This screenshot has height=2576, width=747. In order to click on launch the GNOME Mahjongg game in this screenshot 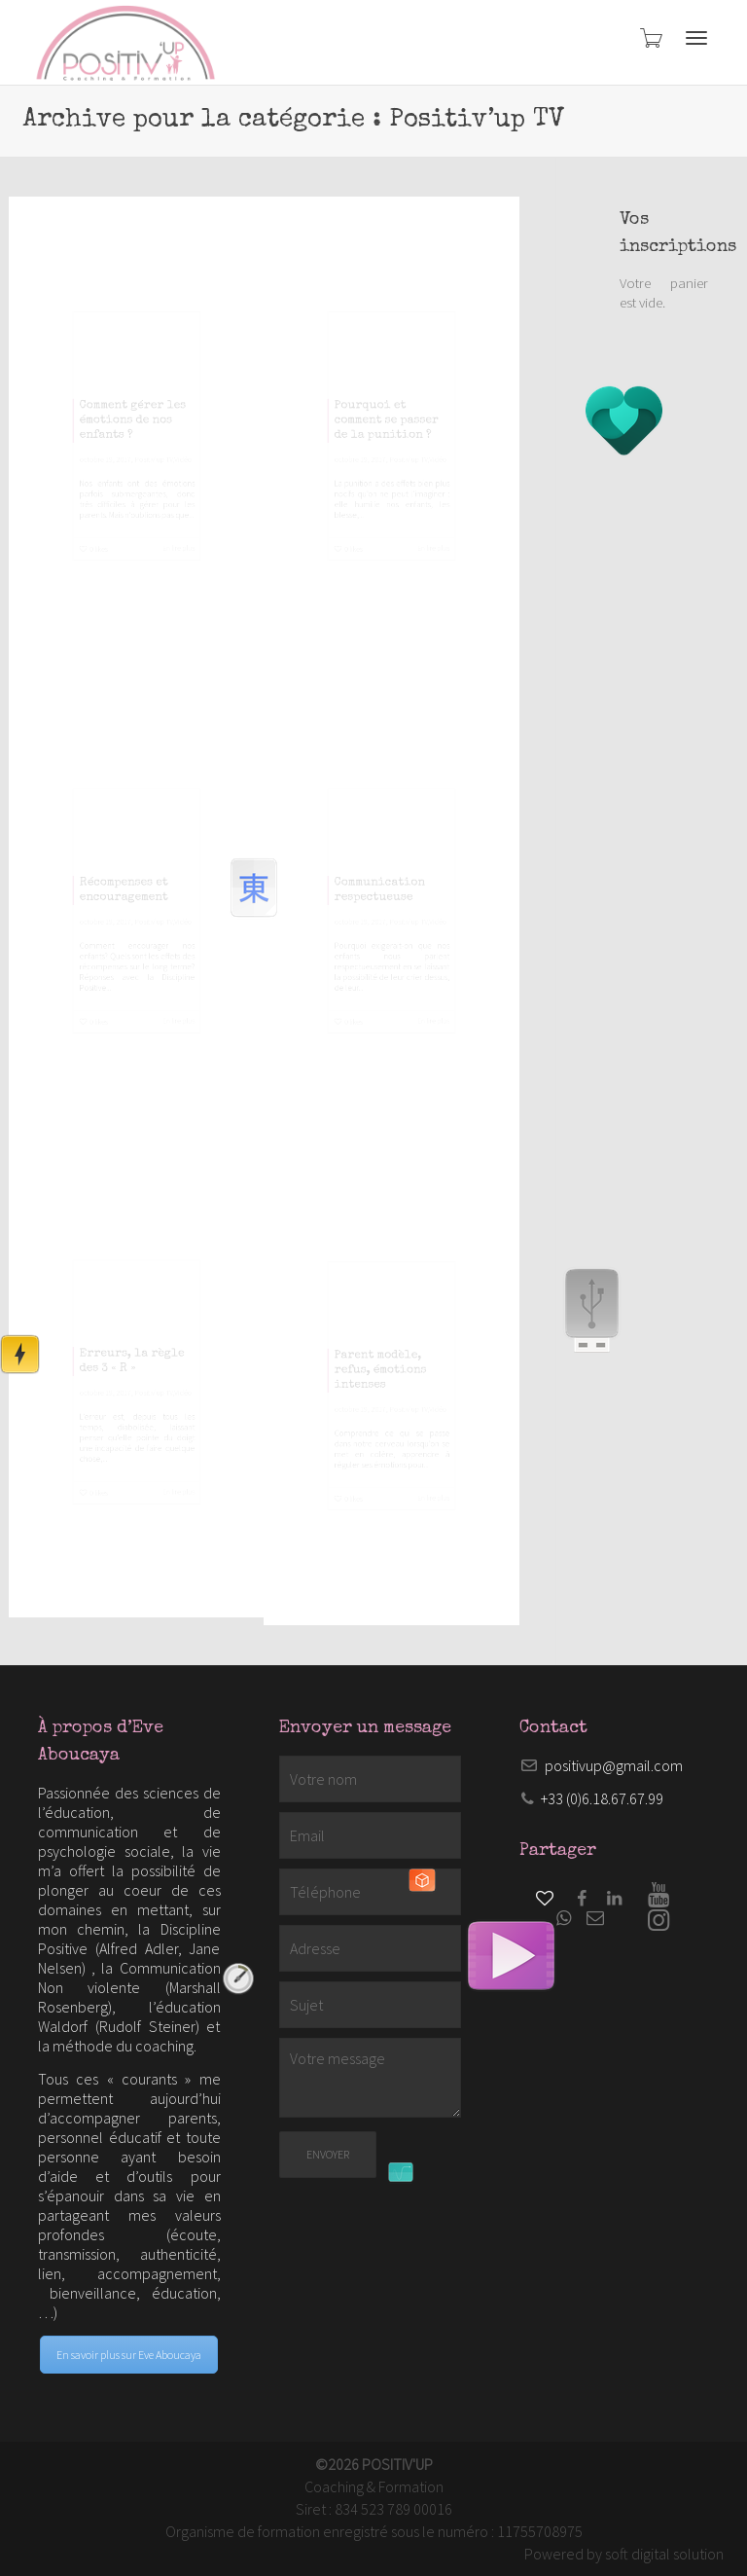, I will do `click(254, 888)`.